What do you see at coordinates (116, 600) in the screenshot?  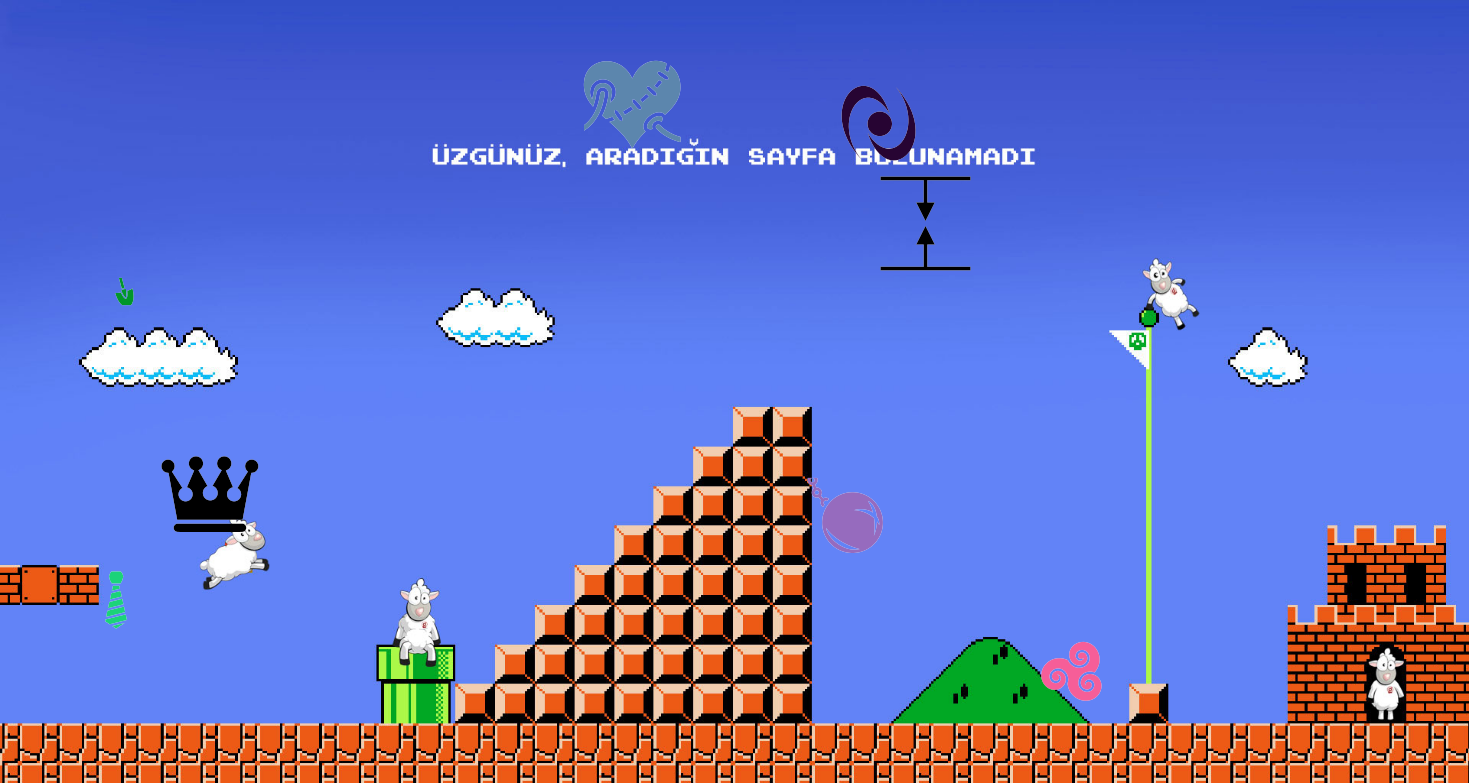 I see `formal or business dress code indicator` at bounding box center [116, 600].